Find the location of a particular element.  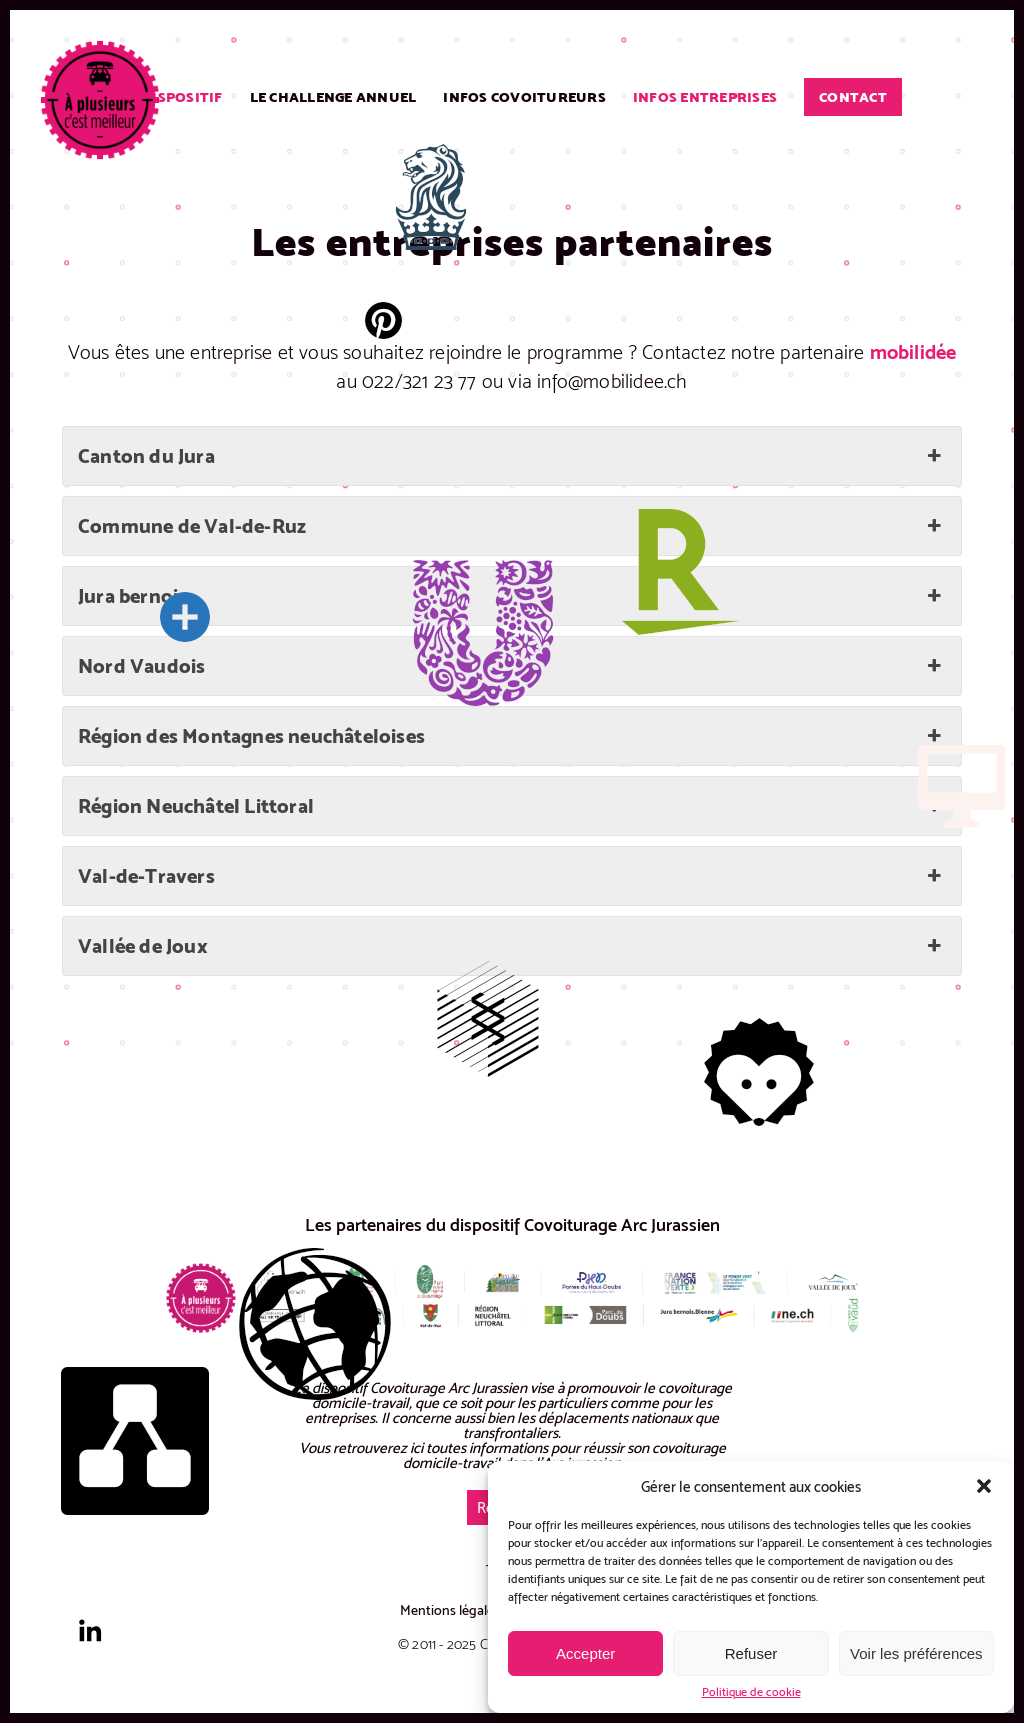

the ritz-carlton hotel brand logo is located at coordinates (431, 197).